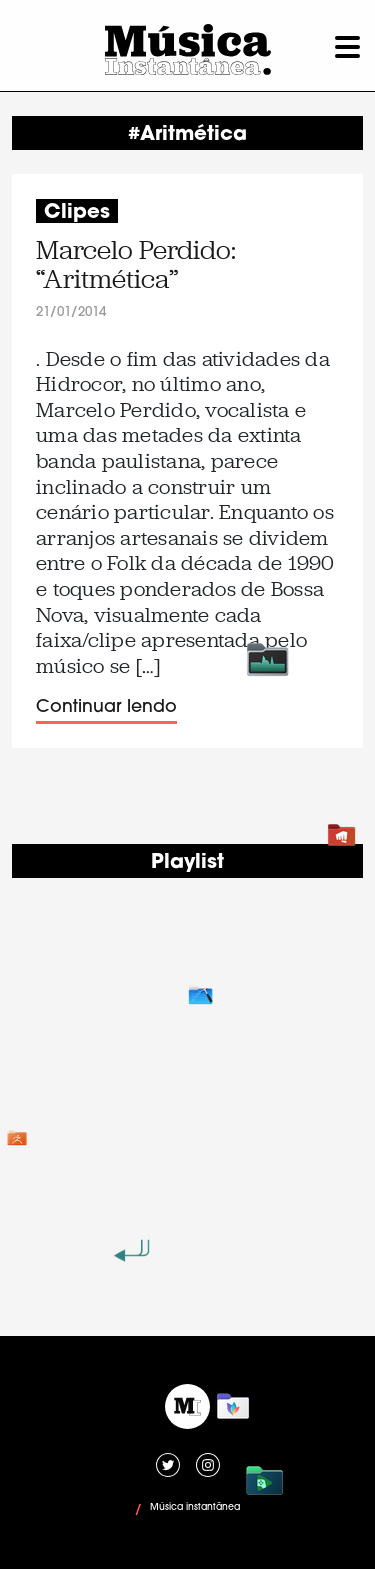 This screenshot has height=1569, width=375. What do you see at coordinates (267, 660) in the screenshot?
I see `open system monitoring files` at bounding box center [267, 660].